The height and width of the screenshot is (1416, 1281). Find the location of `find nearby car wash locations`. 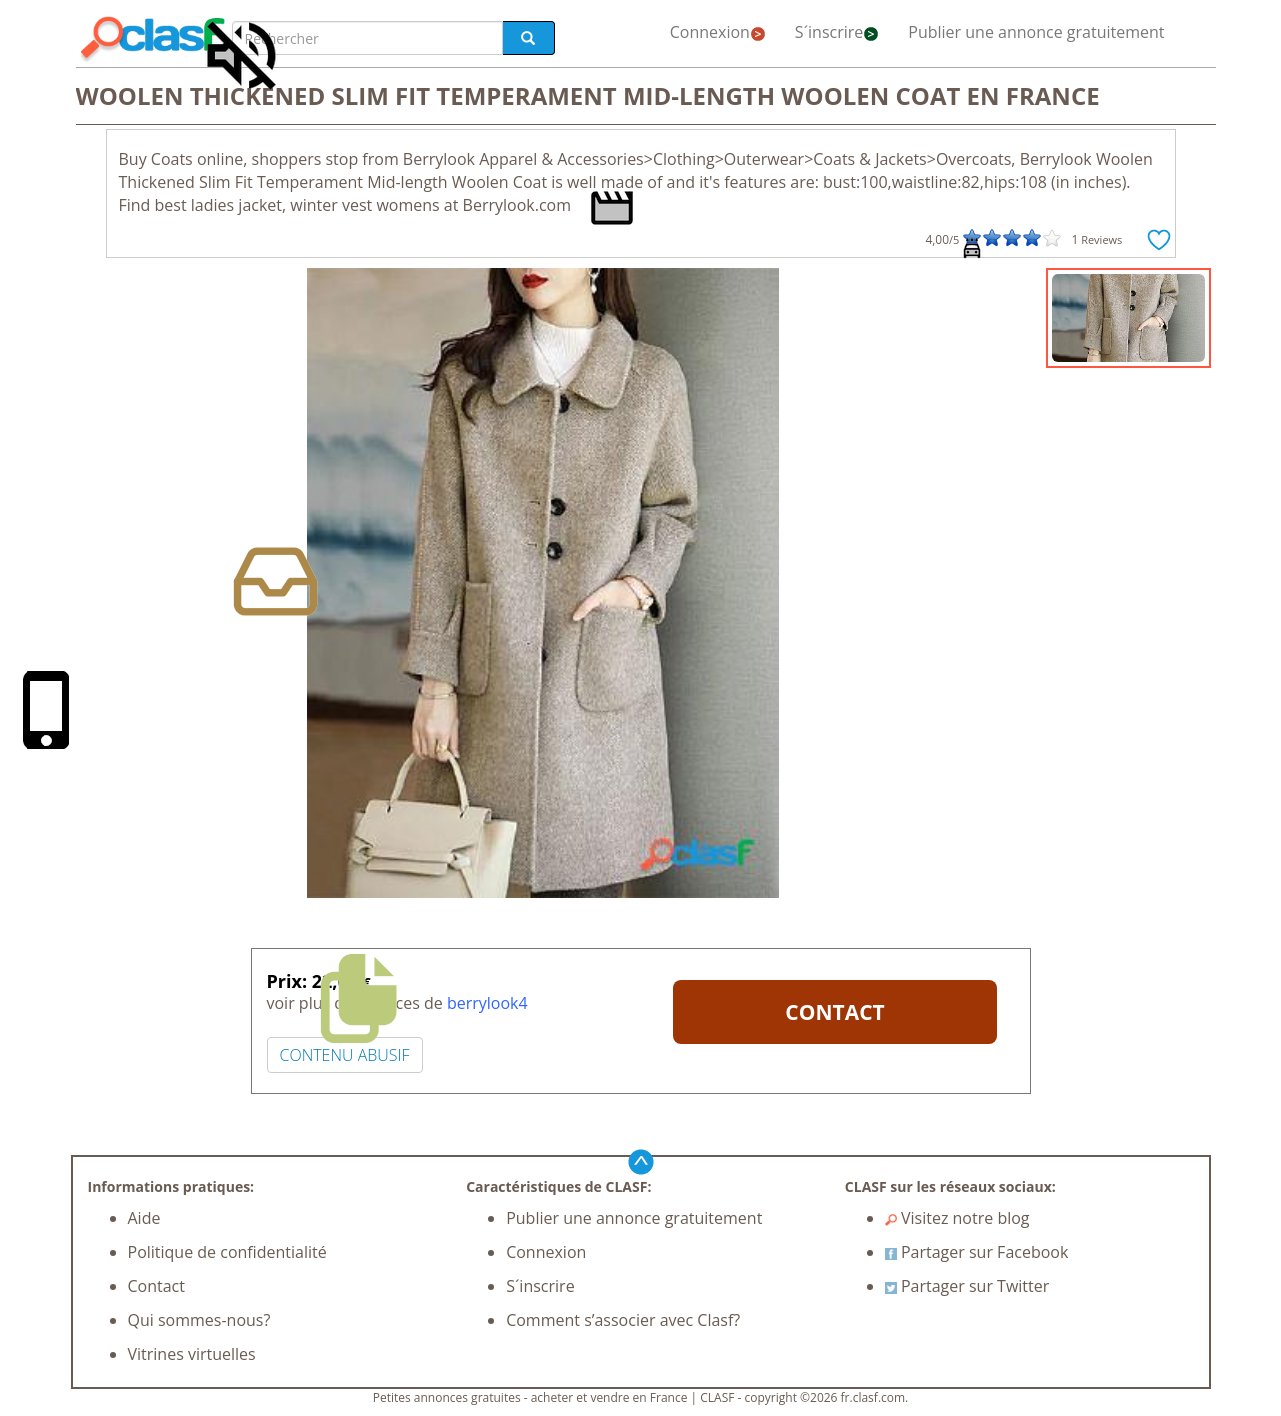

find nearby car wash locations is located at coordinates (972, 248).